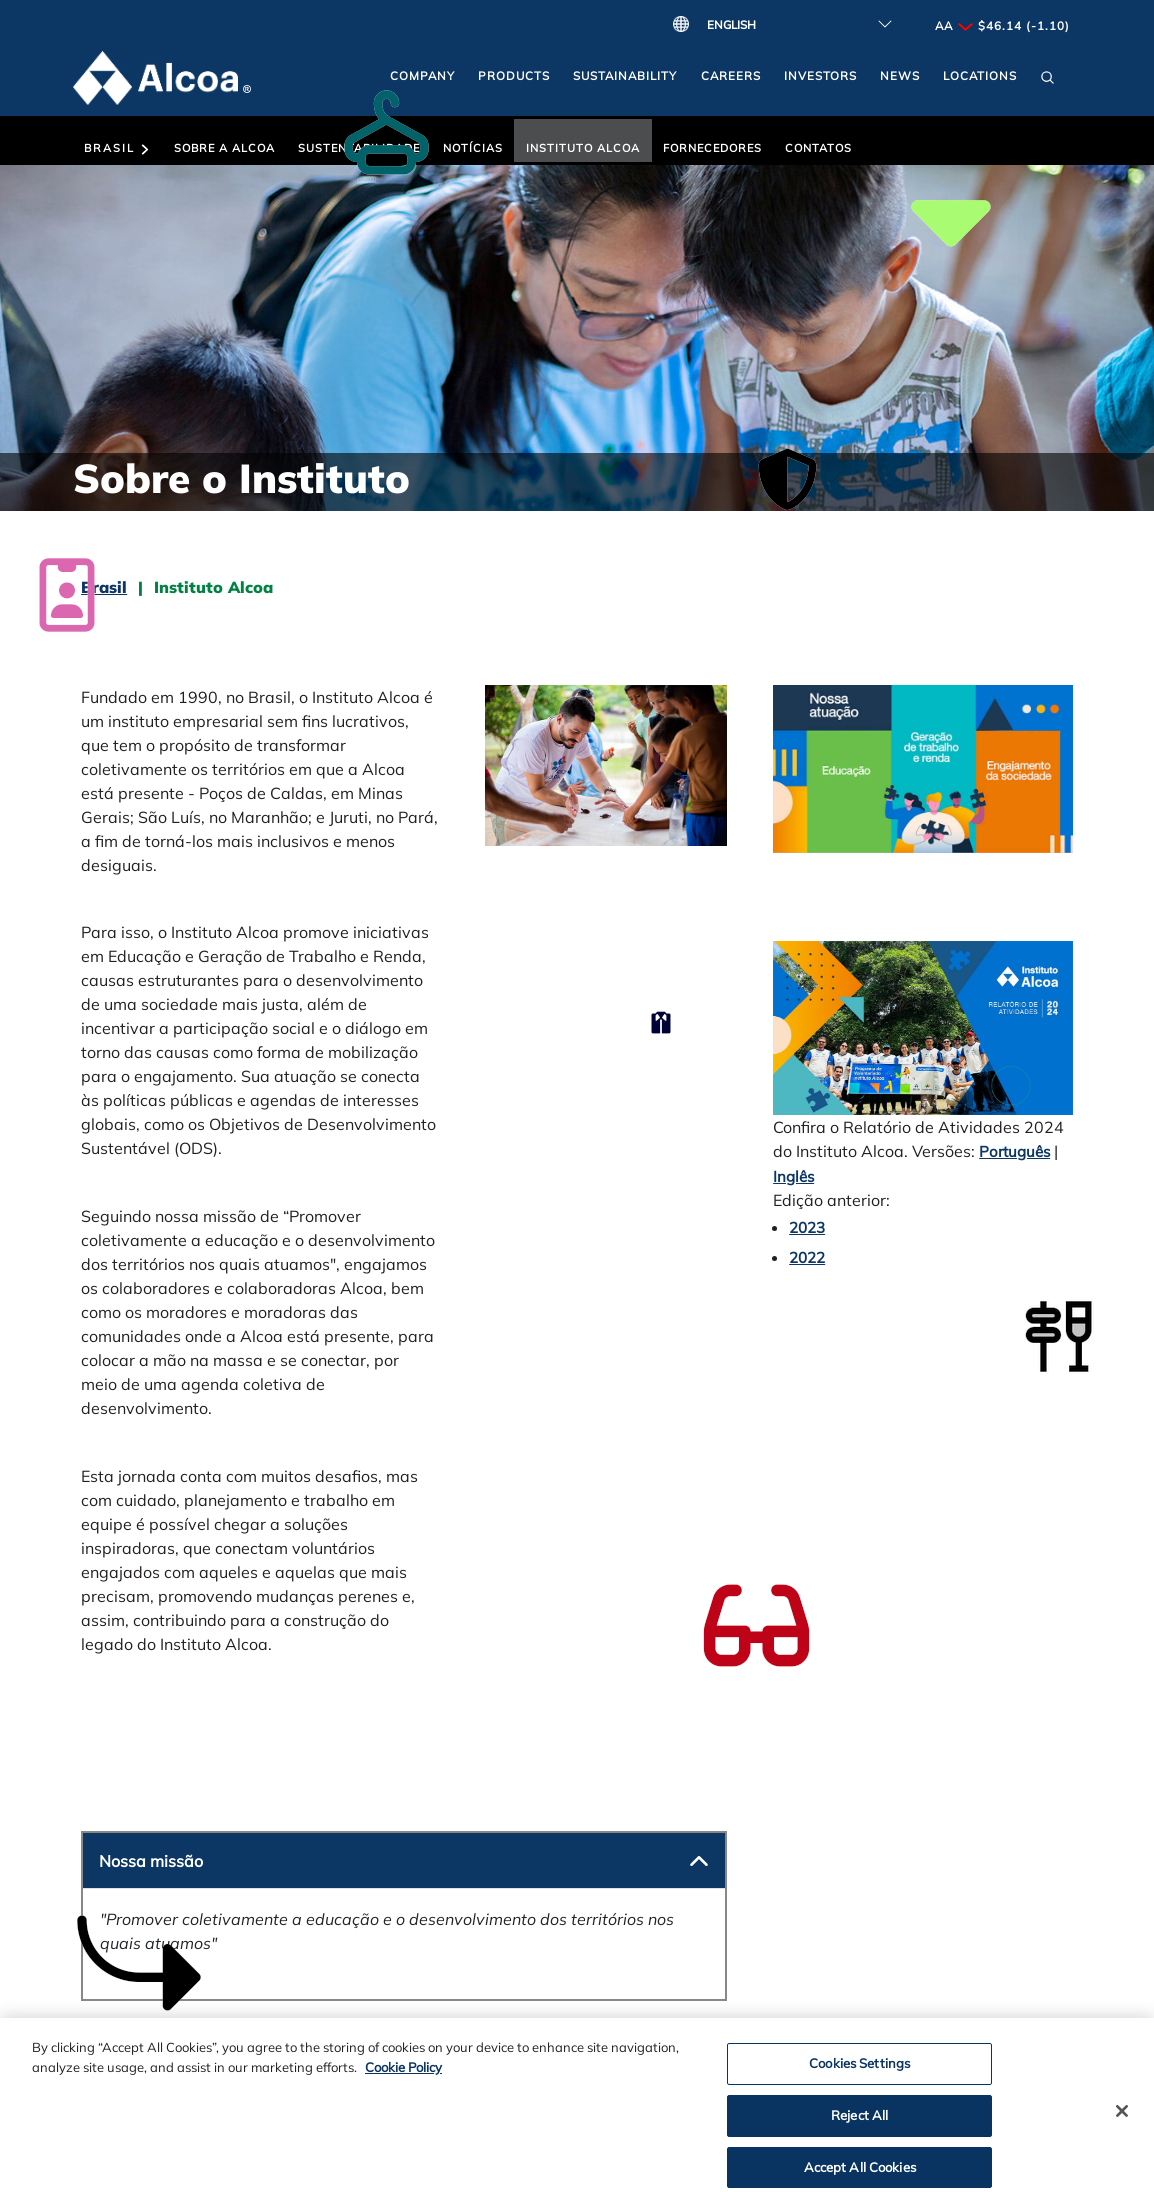 The width and height of the screenshot is (1154, 2192). I want to click on reply to a message or comment, so click(139, 1963).